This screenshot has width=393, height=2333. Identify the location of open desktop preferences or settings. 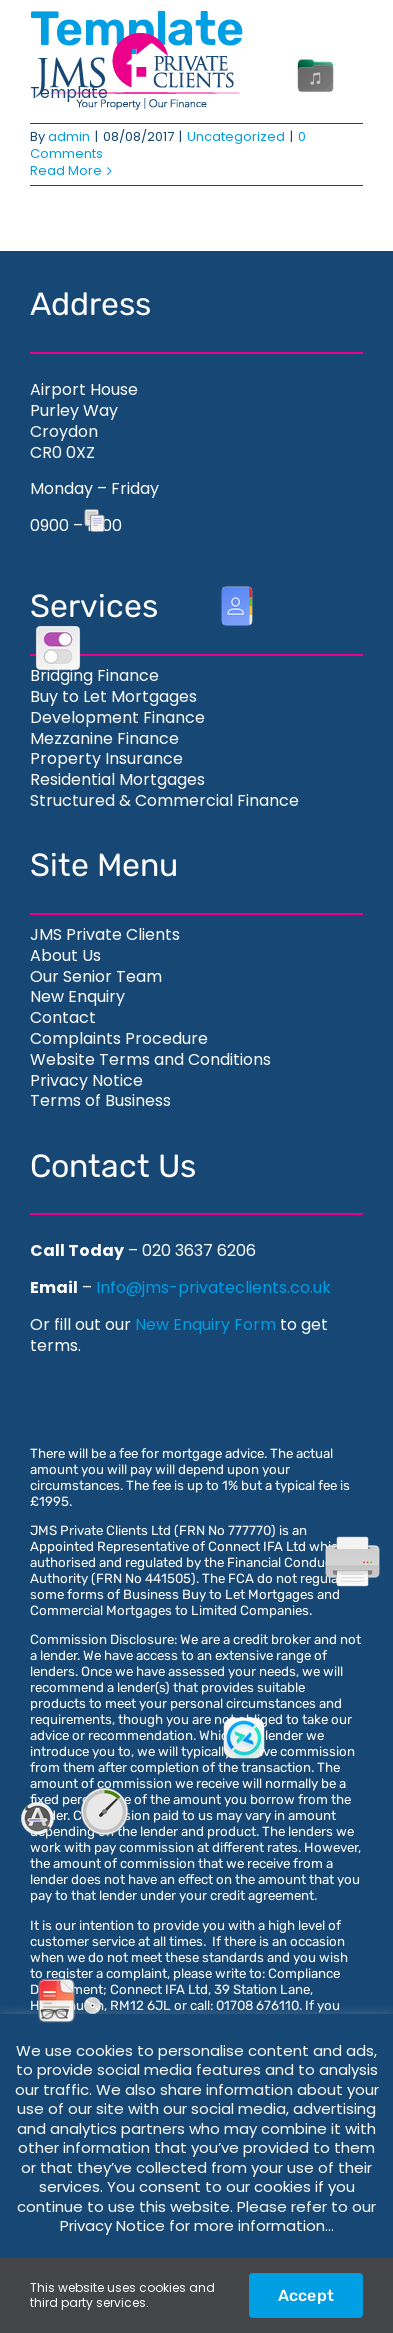
(58, 648).